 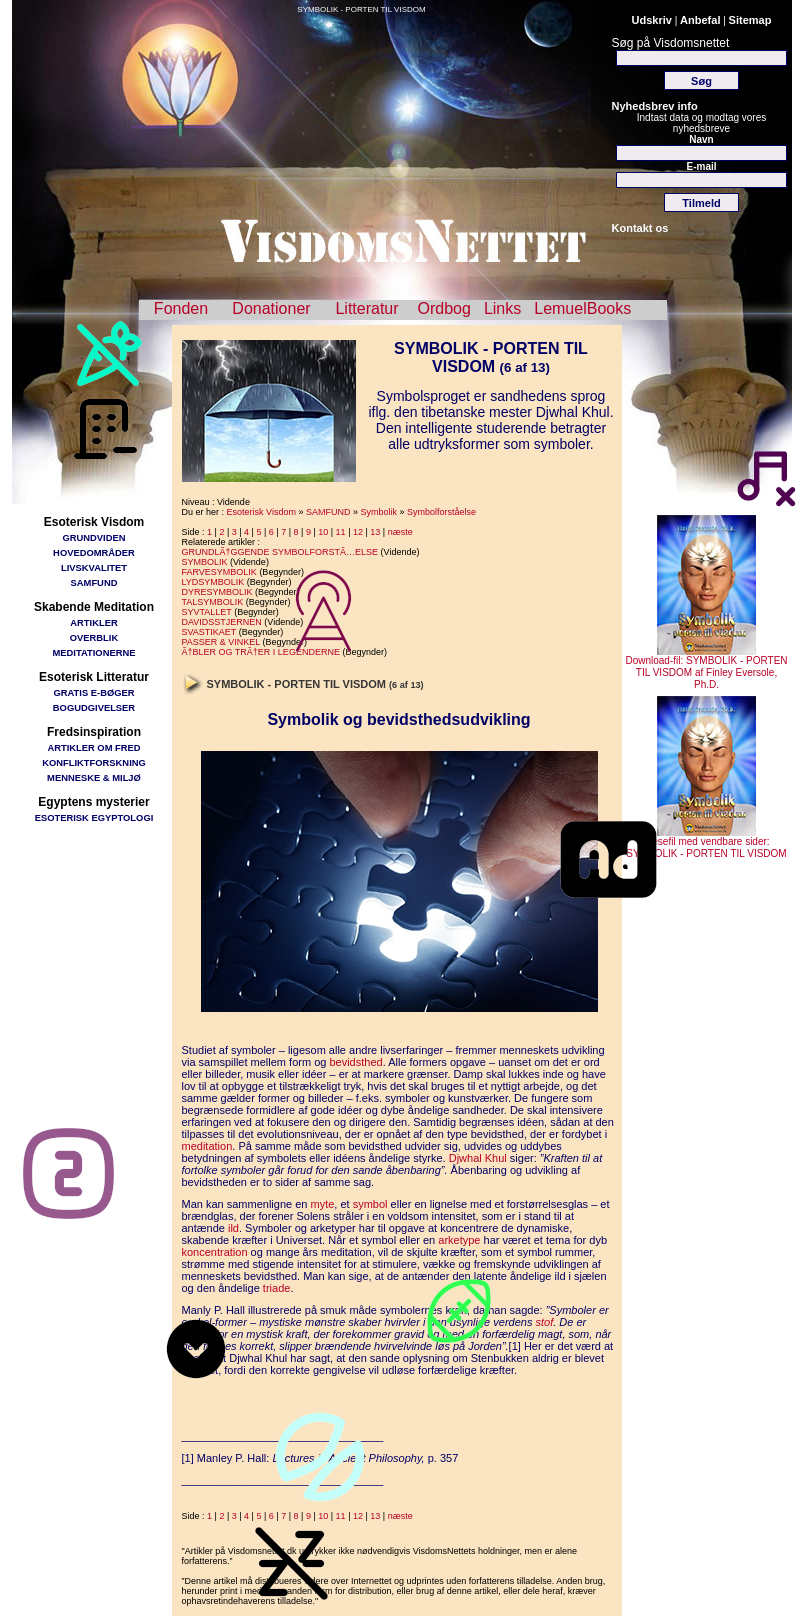 I want to click on indicates step 2 in a multi-step process, so click(x=68, y=1173).